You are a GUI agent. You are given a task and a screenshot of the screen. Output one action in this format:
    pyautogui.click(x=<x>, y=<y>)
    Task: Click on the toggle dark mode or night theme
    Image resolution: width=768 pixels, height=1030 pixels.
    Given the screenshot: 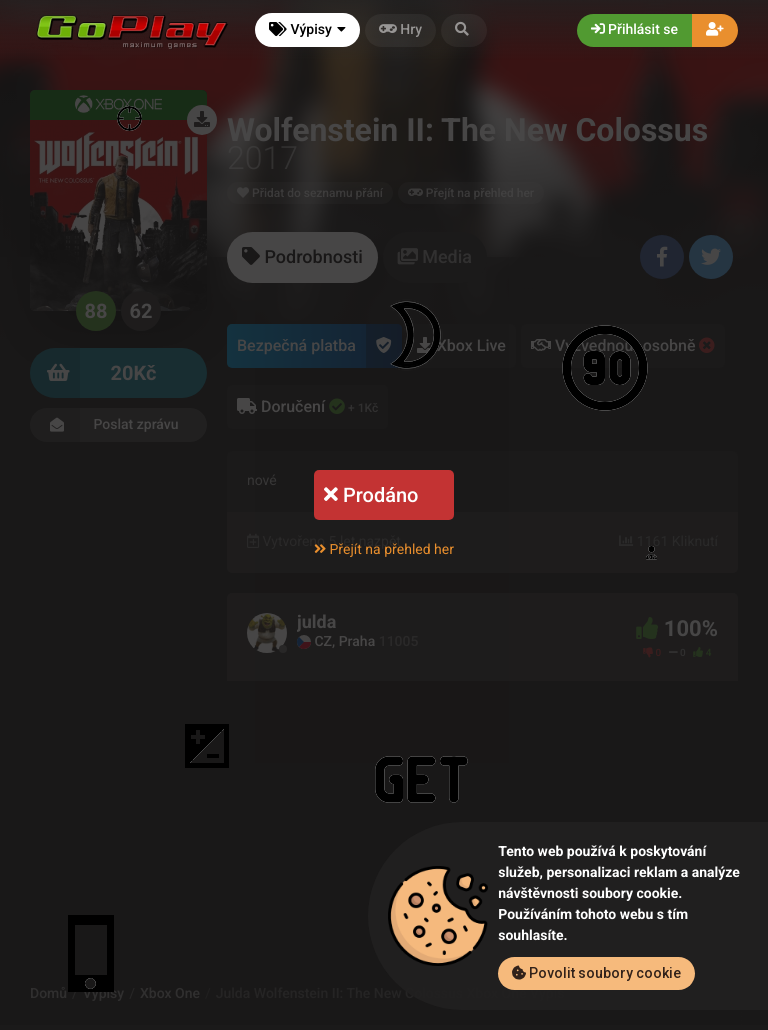 What is the action you would take?
    pyautogui.click(x=414, y=335)
    